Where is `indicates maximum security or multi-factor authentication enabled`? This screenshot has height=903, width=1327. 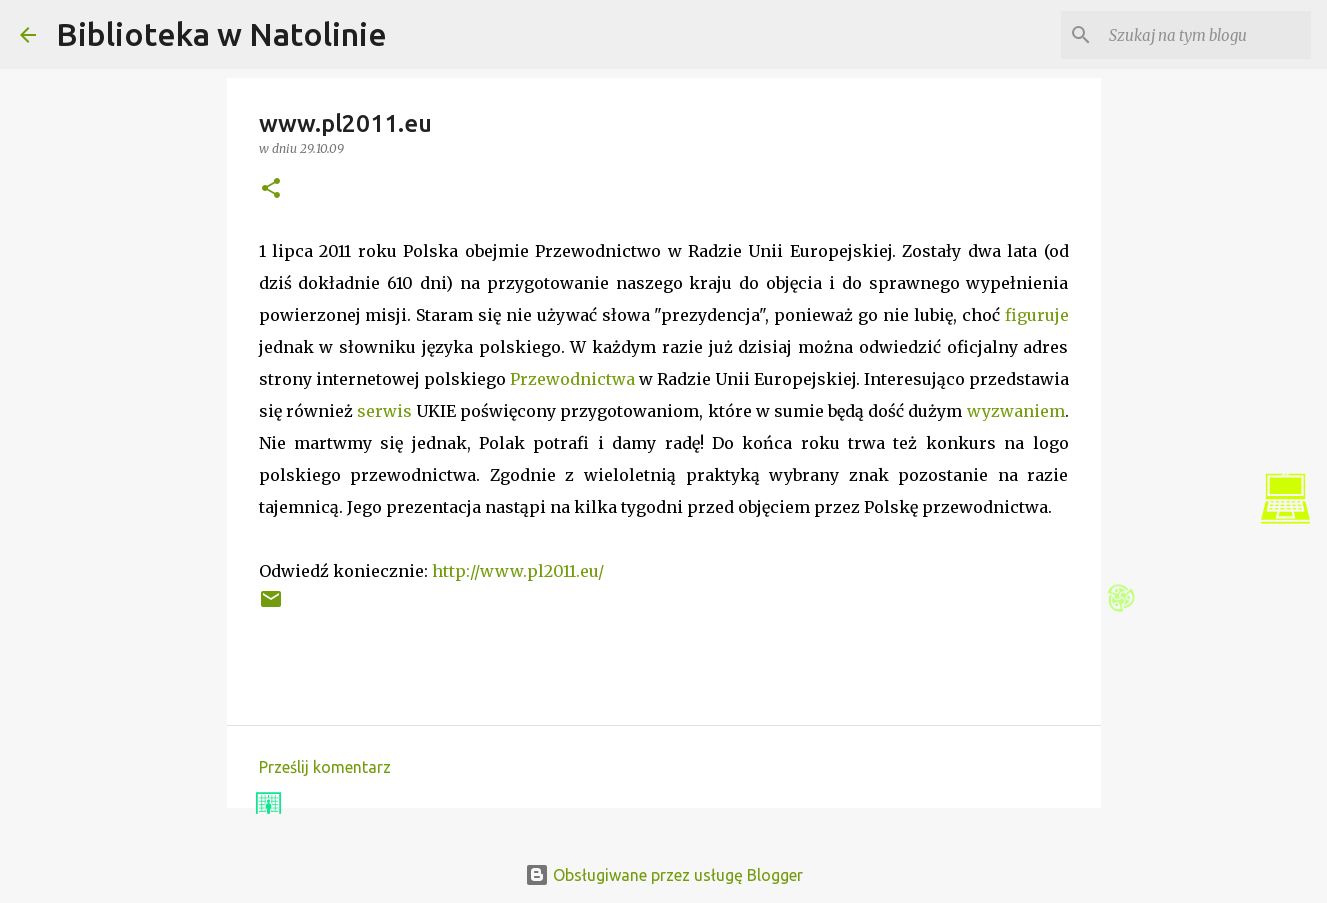 indicates maximum security or multi-factor authentication enabled is located at coordinates (1121, 598).